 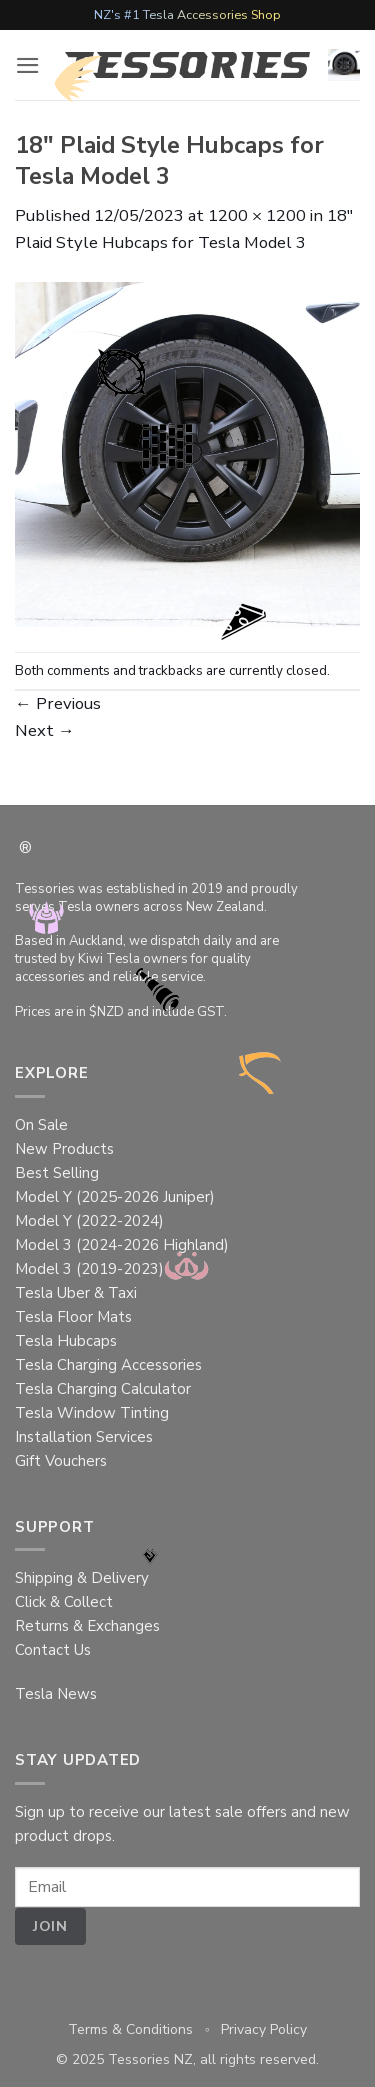 I want to click on indicates a rare or valuable in-game resource, so click(x=150, y=1557).